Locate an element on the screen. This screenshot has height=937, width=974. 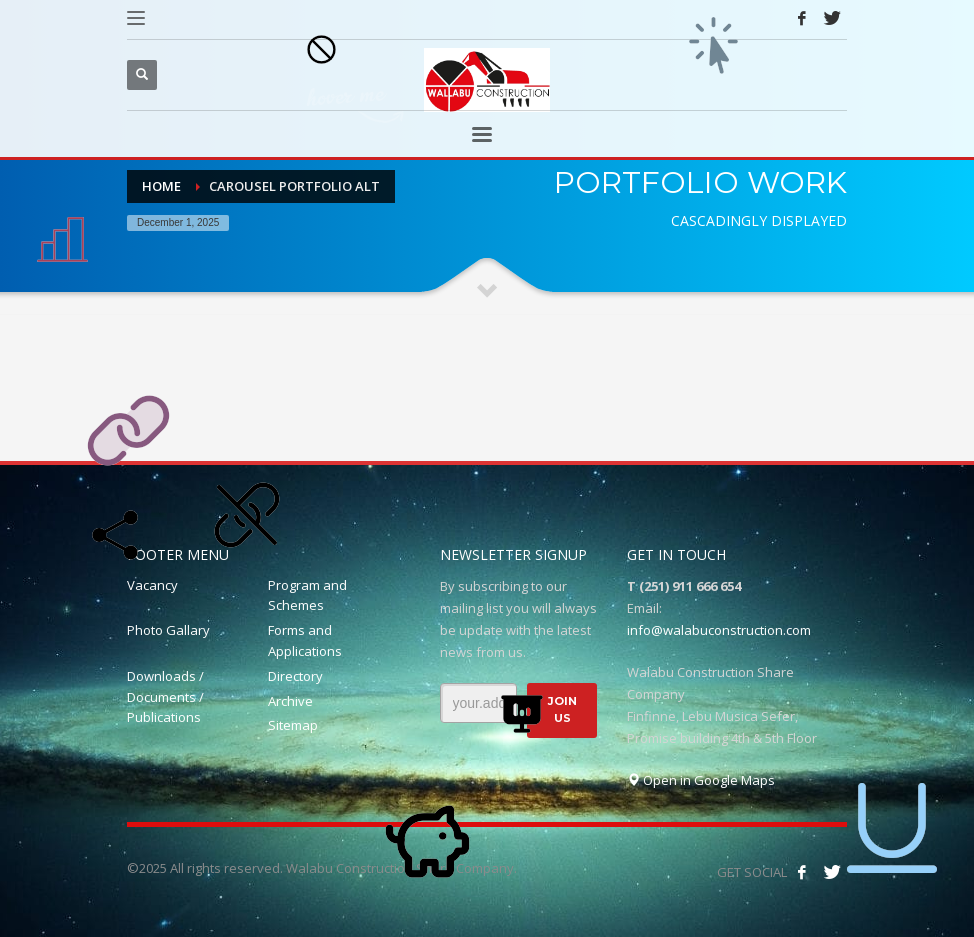
apply underline formatting to selected text is located at coordinates (892, 828).